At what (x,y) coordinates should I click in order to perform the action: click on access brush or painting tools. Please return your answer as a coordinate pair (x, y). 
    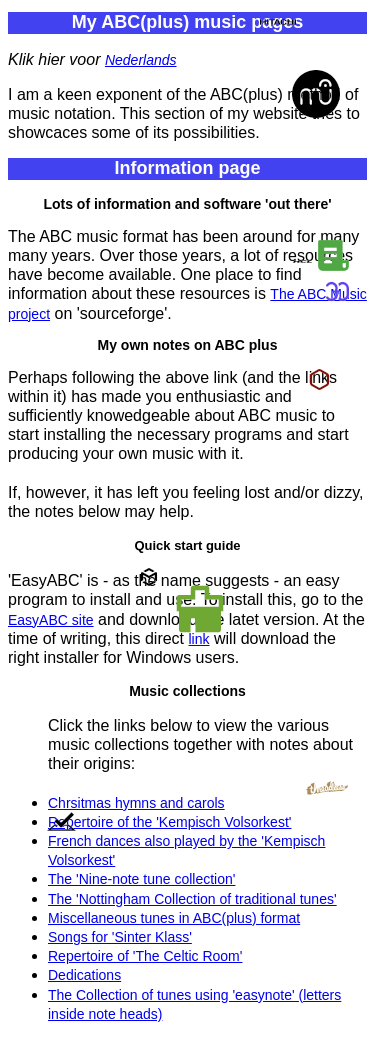
    Looking at the image, I should click on (200, 609).